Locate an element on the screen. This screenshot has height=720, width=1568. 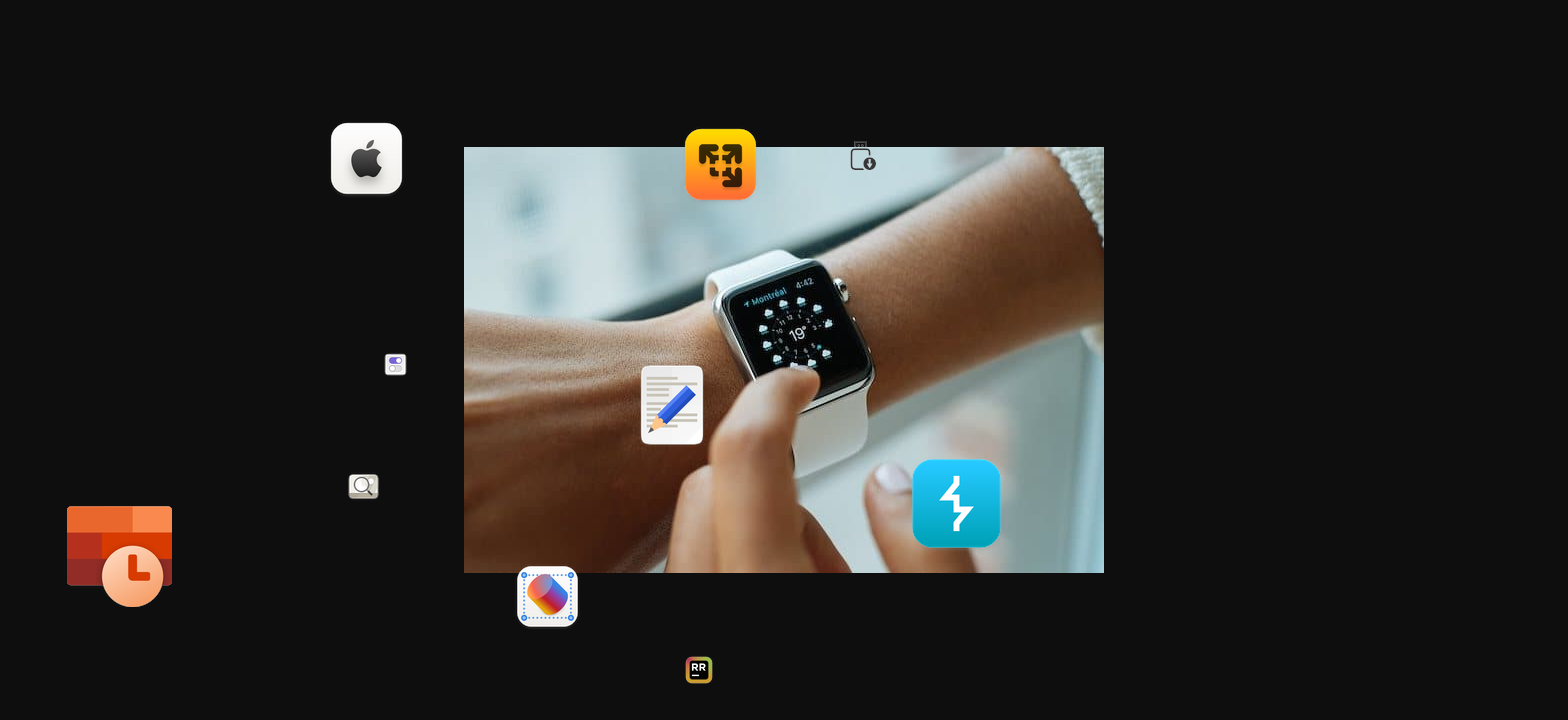
launch rustrover IDE is located at coordinates (699, 670).